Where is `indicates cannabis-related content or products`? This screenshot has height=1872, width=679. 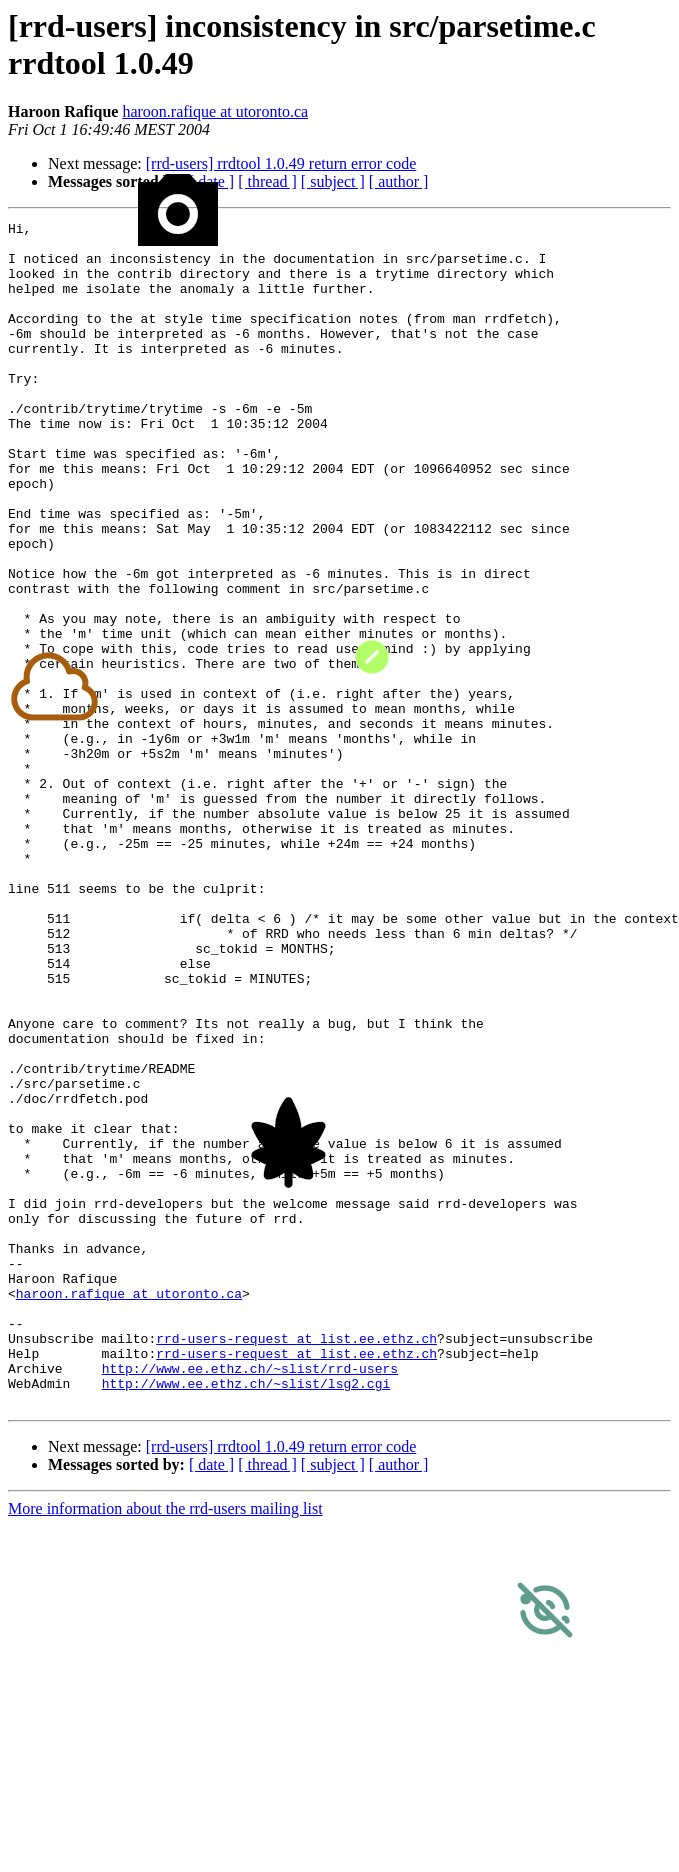 indicates cannabis-related content or products is located at coordinates (288, 1142).